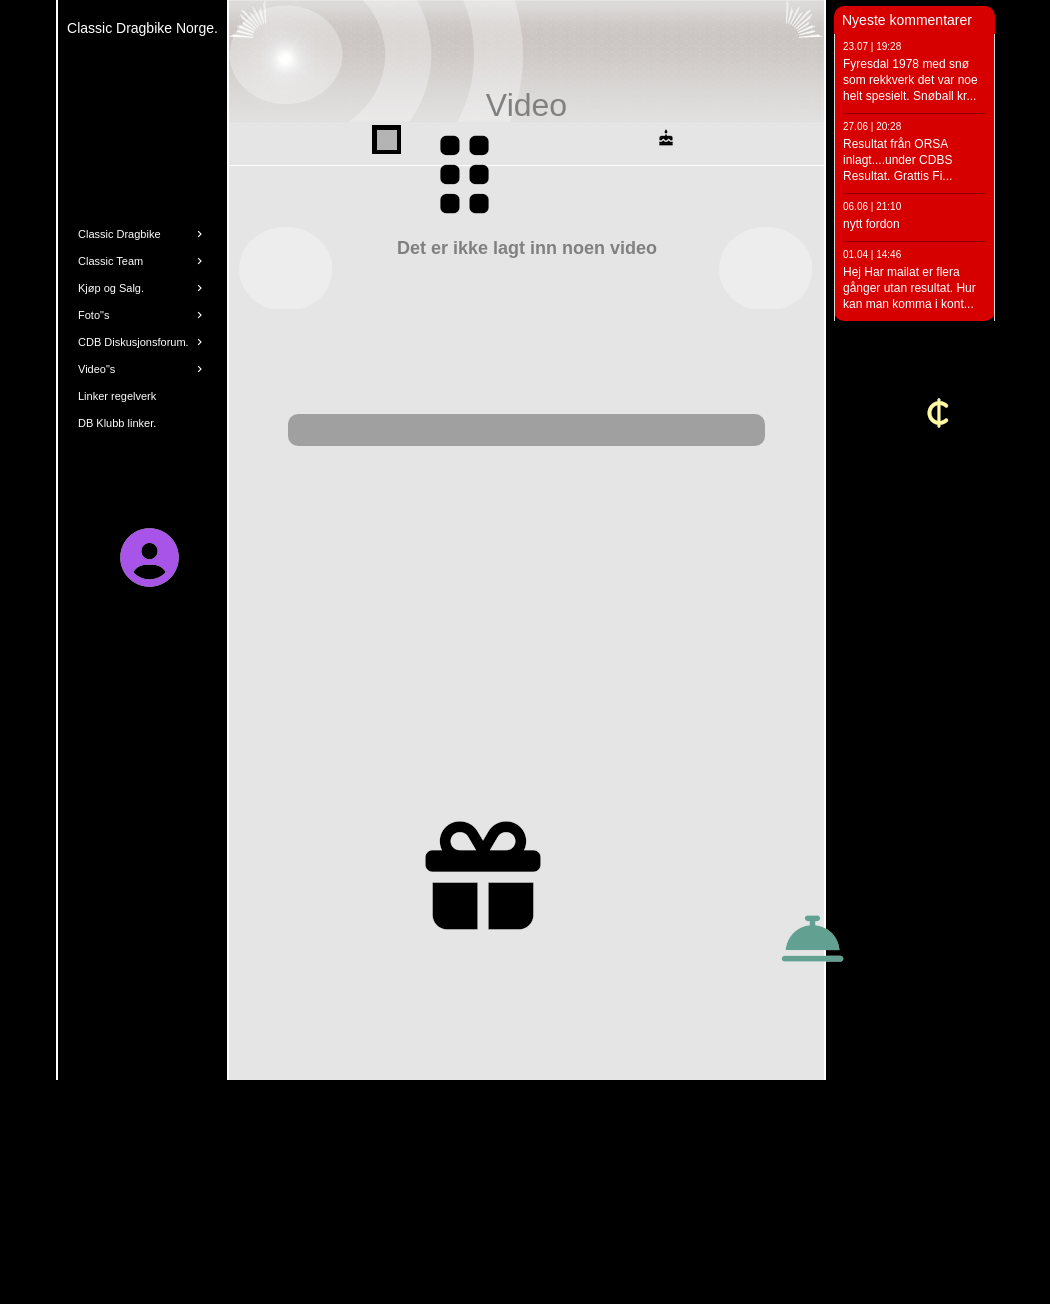  I want to click on indicates Ghanaian cedi currency, so click(938, 413).